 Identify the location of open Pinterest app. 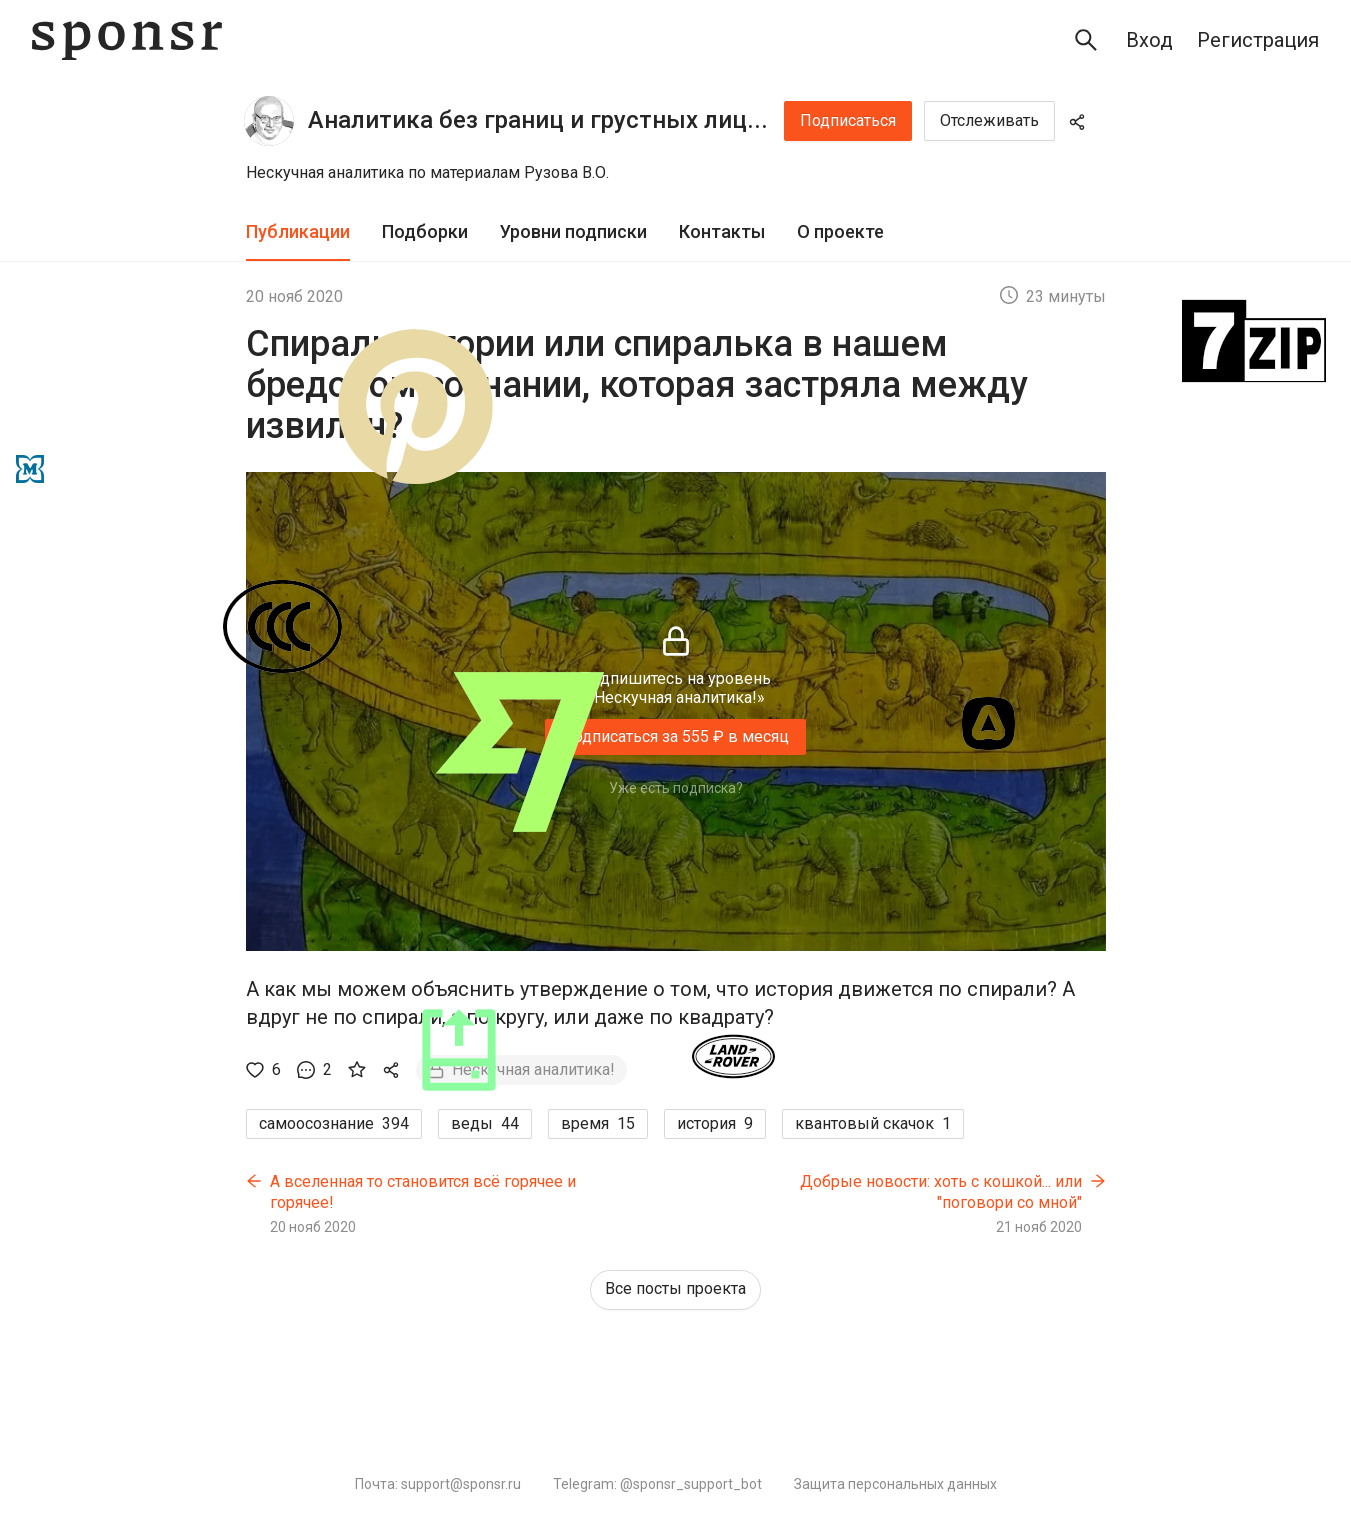
(415, 406).